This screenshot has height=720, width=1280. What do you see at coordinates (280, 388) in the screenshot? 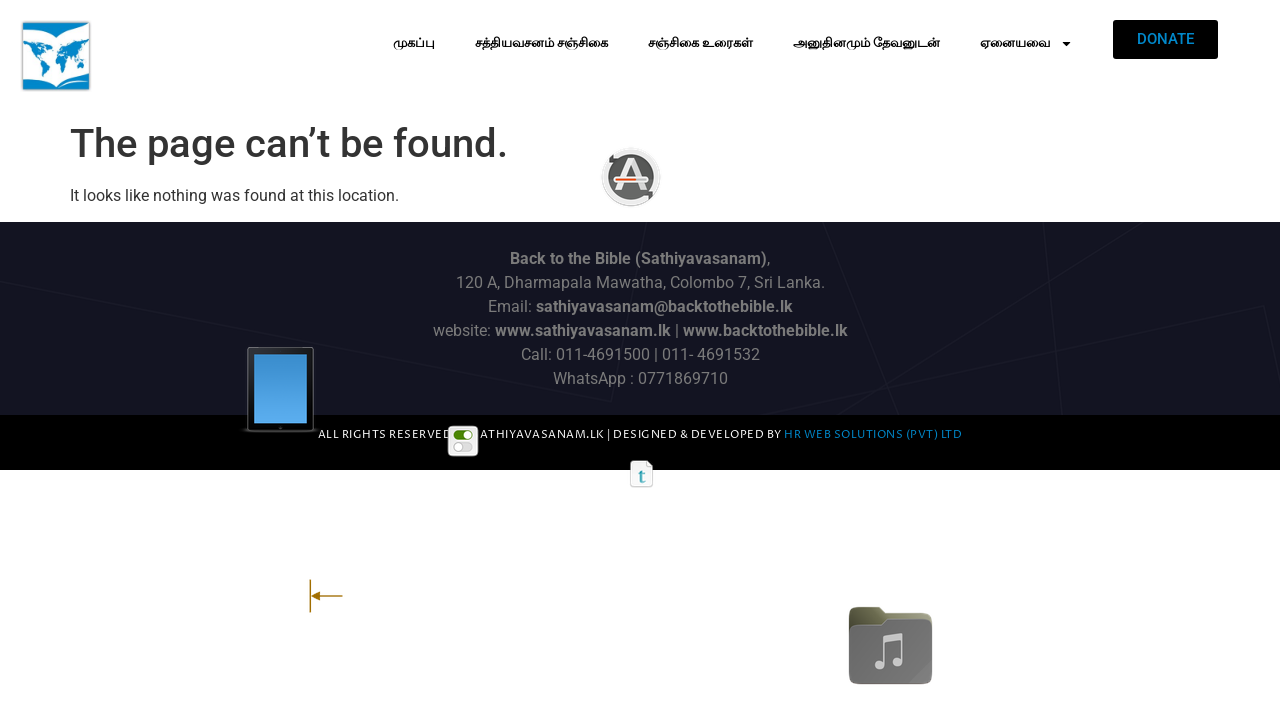
I see `iPad device connected to your system` at bounding box center [280, 388].